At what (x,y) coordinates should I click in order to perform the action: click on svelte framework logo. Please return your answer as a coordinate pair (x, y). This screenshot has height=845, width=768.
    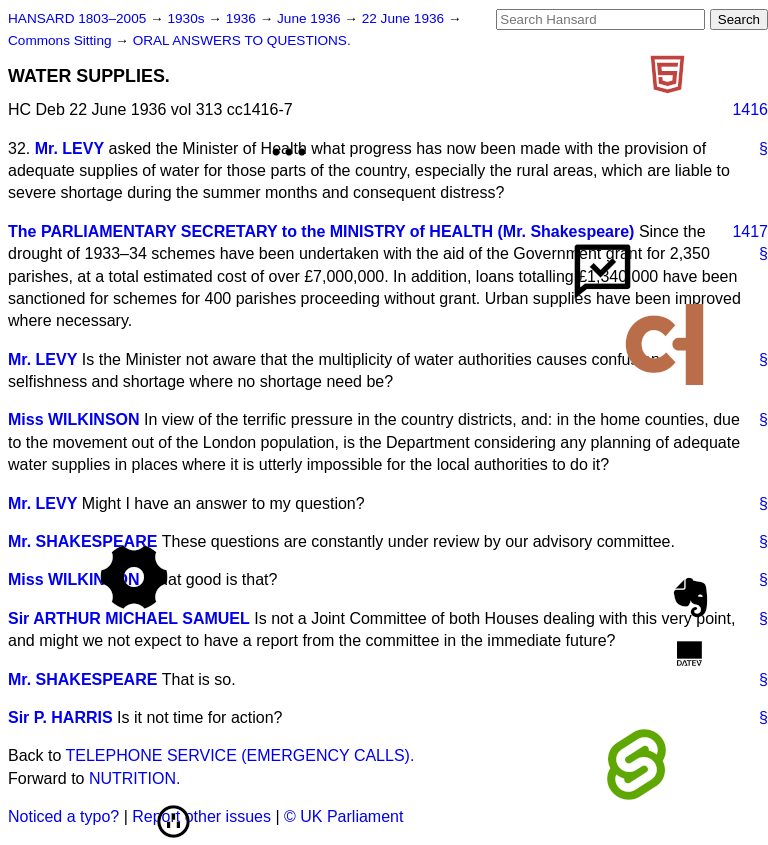
    Looking at the image, I should click on (636, 764).